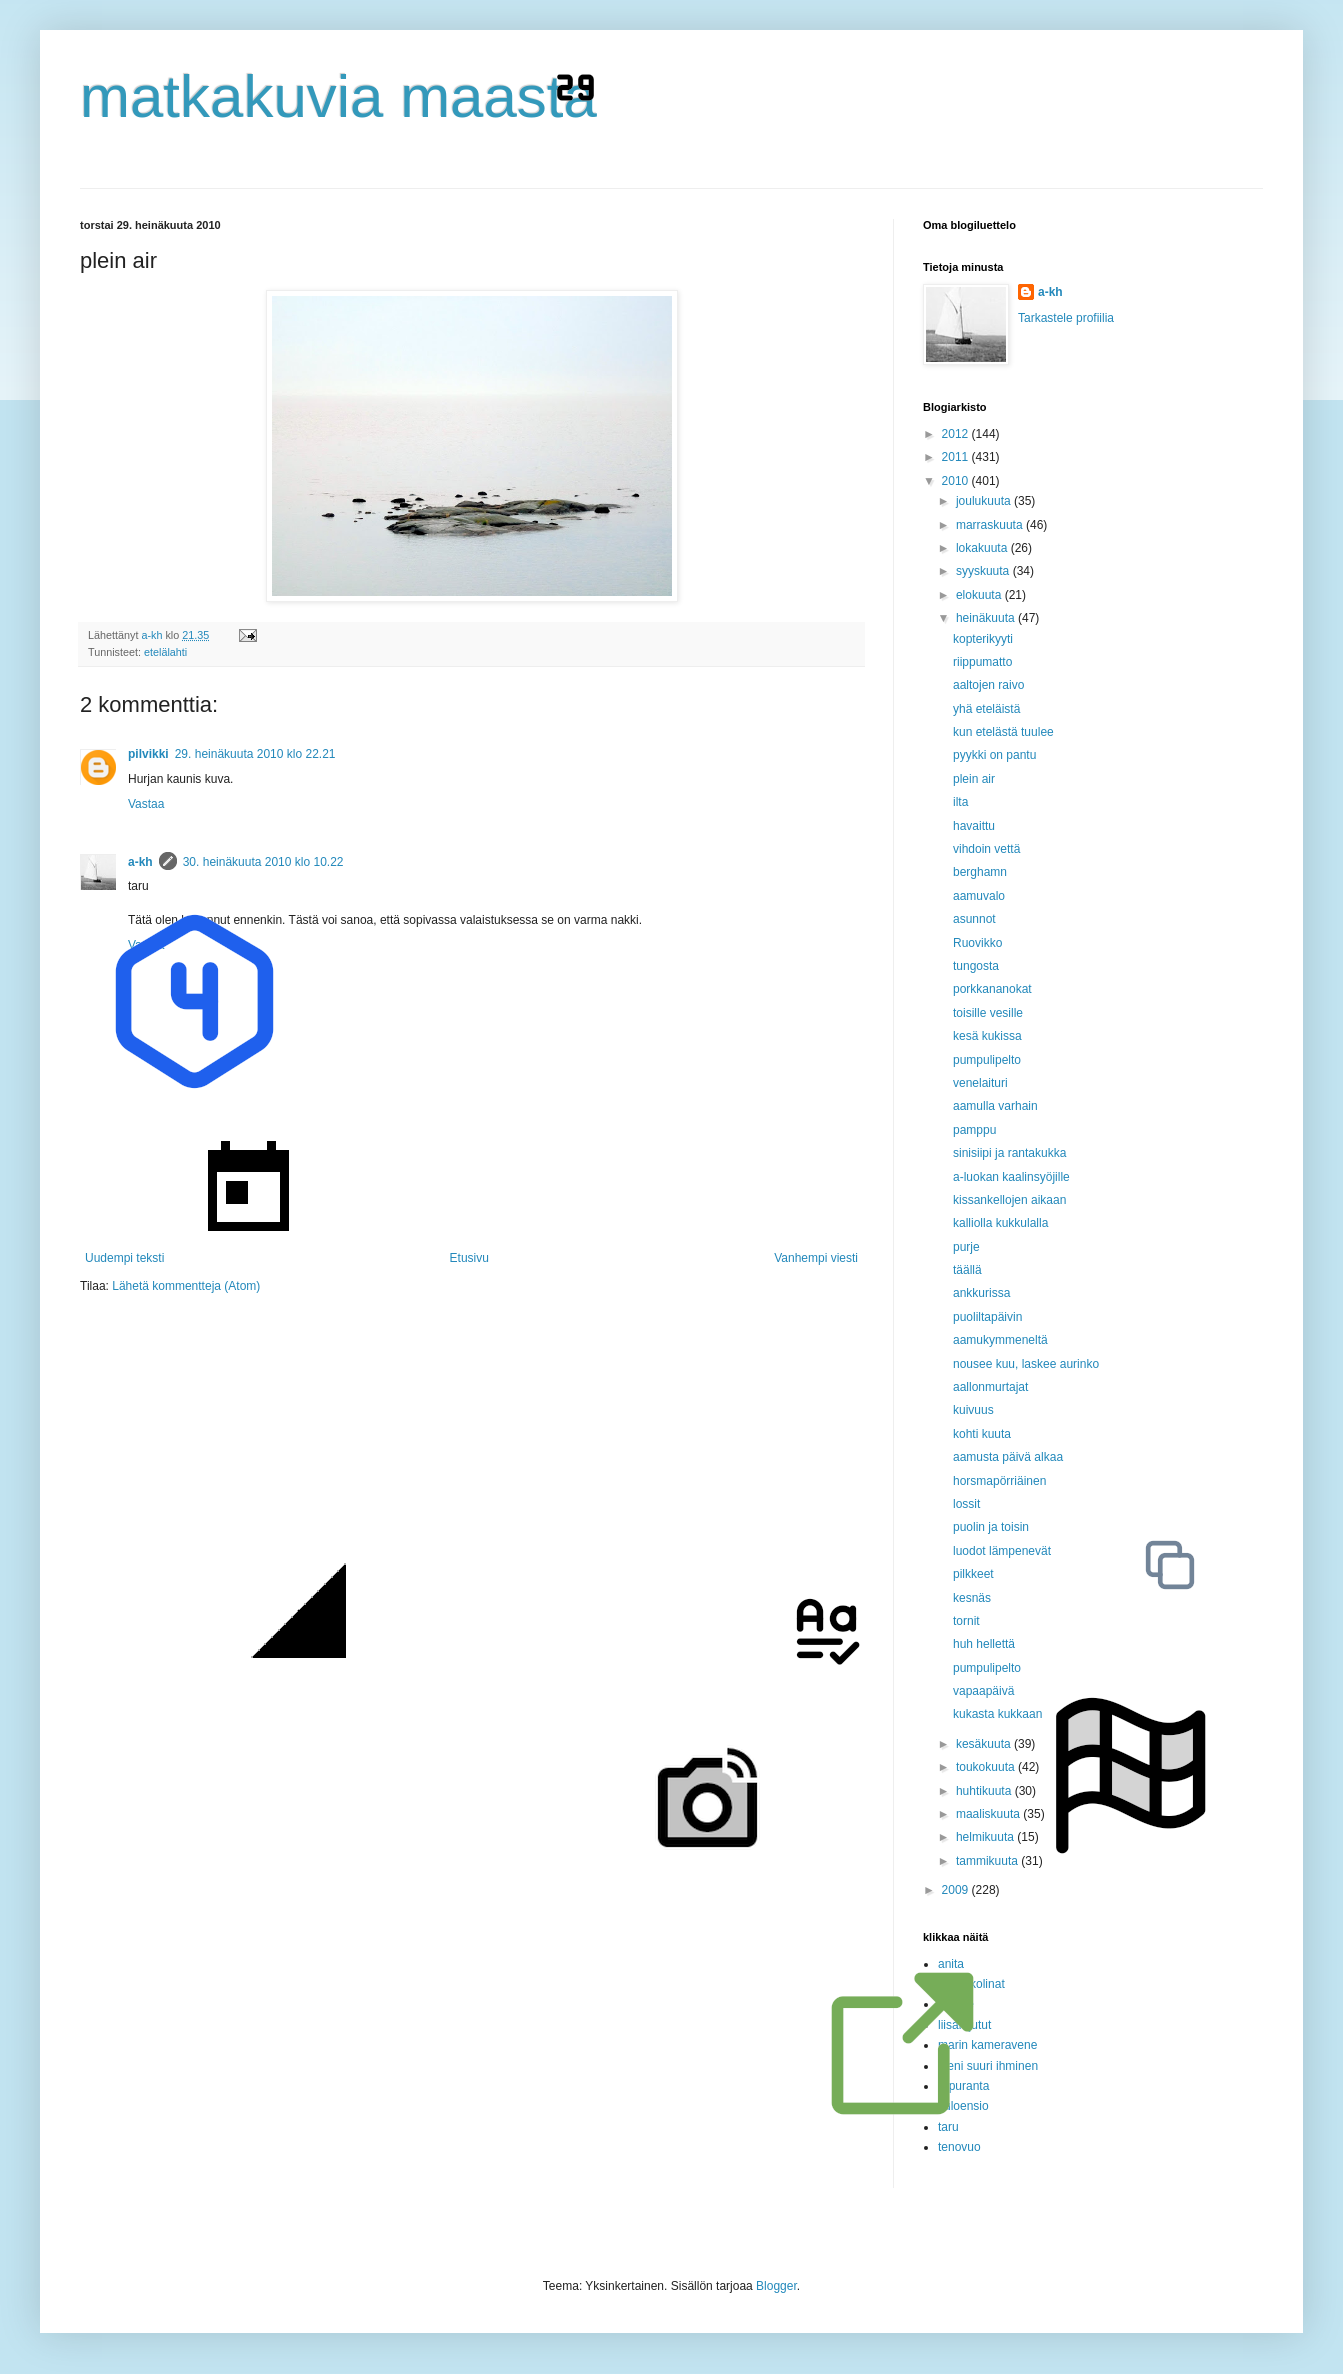  Describe the element at coordinates (707, 1797) in the screenshot. I see `connect to a wireless or linked camera device` at that location.